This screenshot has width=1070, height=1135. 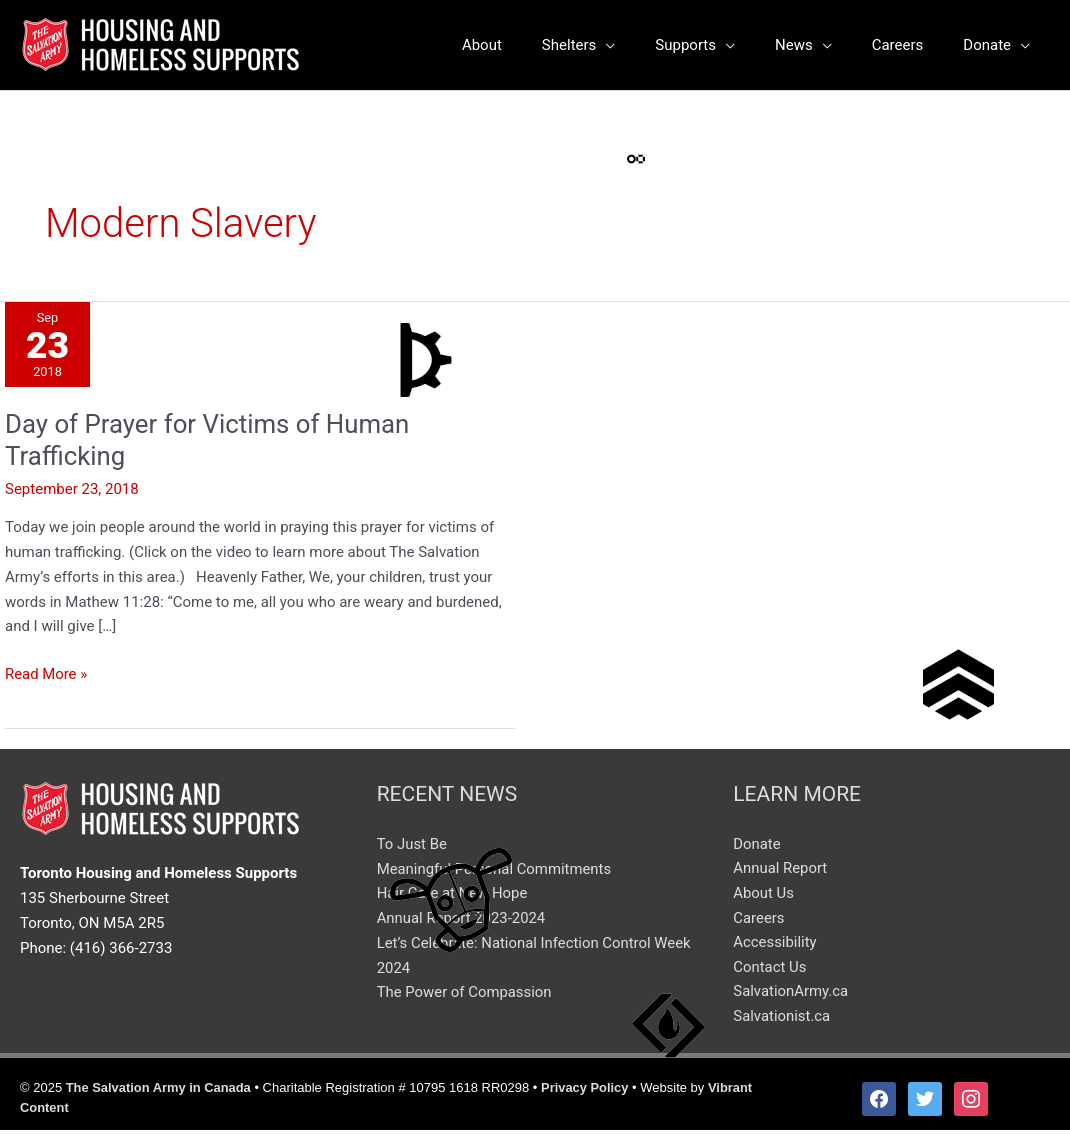 I want to click on open koyeb cloud platform, so click(x=958, y=684).